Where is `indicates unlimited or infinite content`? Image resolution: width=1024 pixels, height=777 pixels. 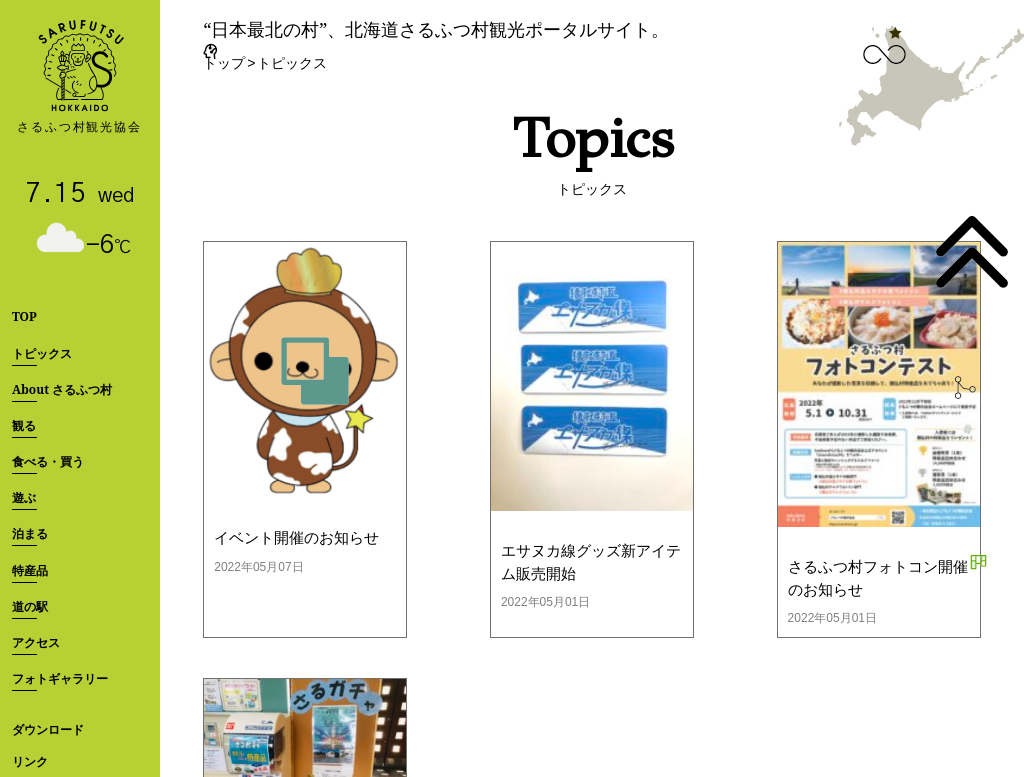 indicates unlimited or infinite content is located at coordinates (884, 54).